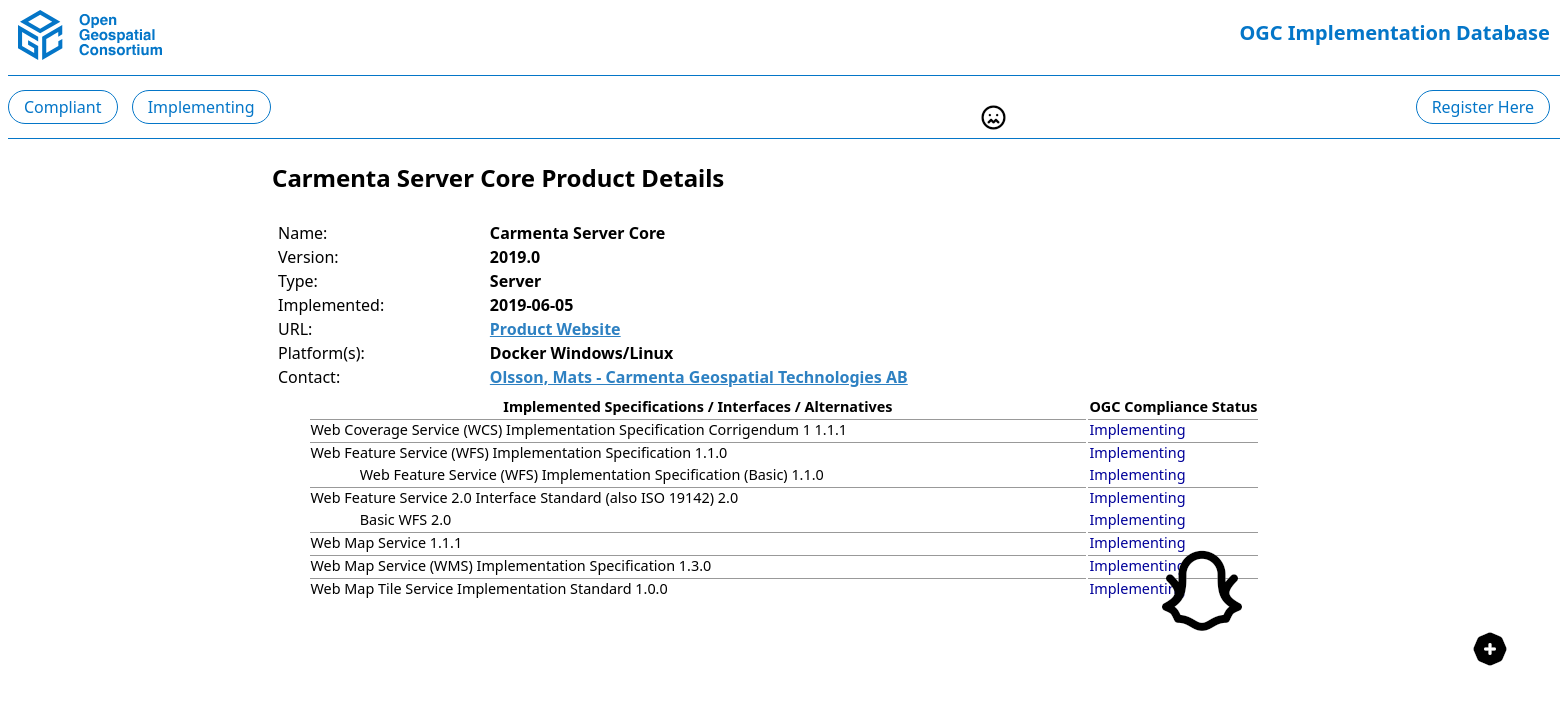 Image resolution: width=1568 pixels, height=720 pixels. What do you see at coordinates (1490, 649) in the screenshot?
I see `add a new item or element` at bounding box center [1490, 649].